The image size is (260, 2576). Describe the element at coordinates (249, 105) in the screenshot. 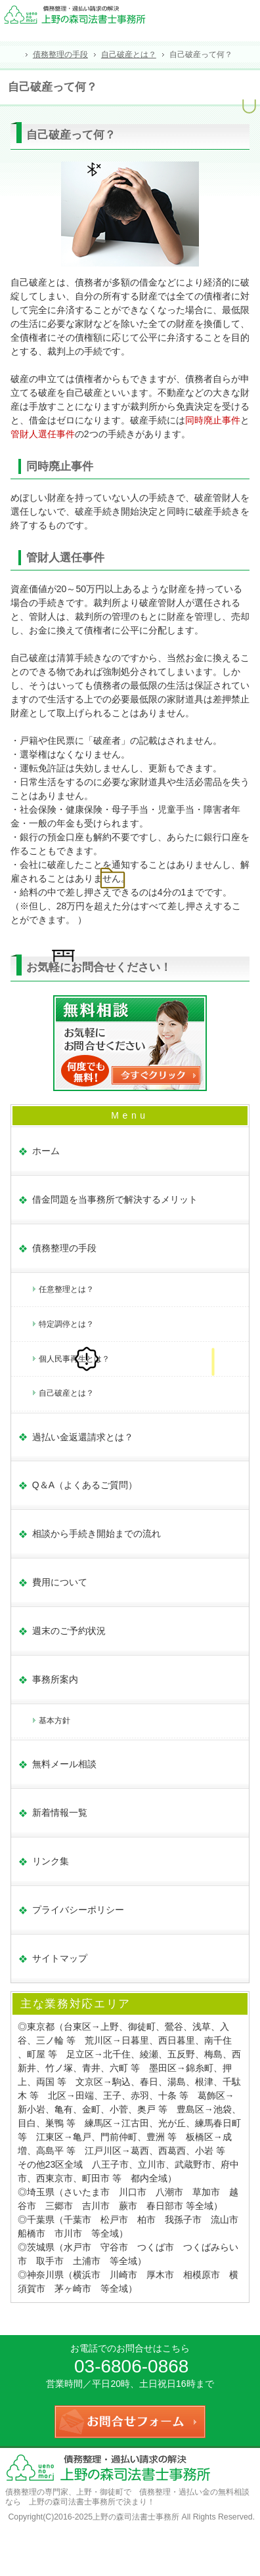

I see `combine or merge selected elements` at that location.